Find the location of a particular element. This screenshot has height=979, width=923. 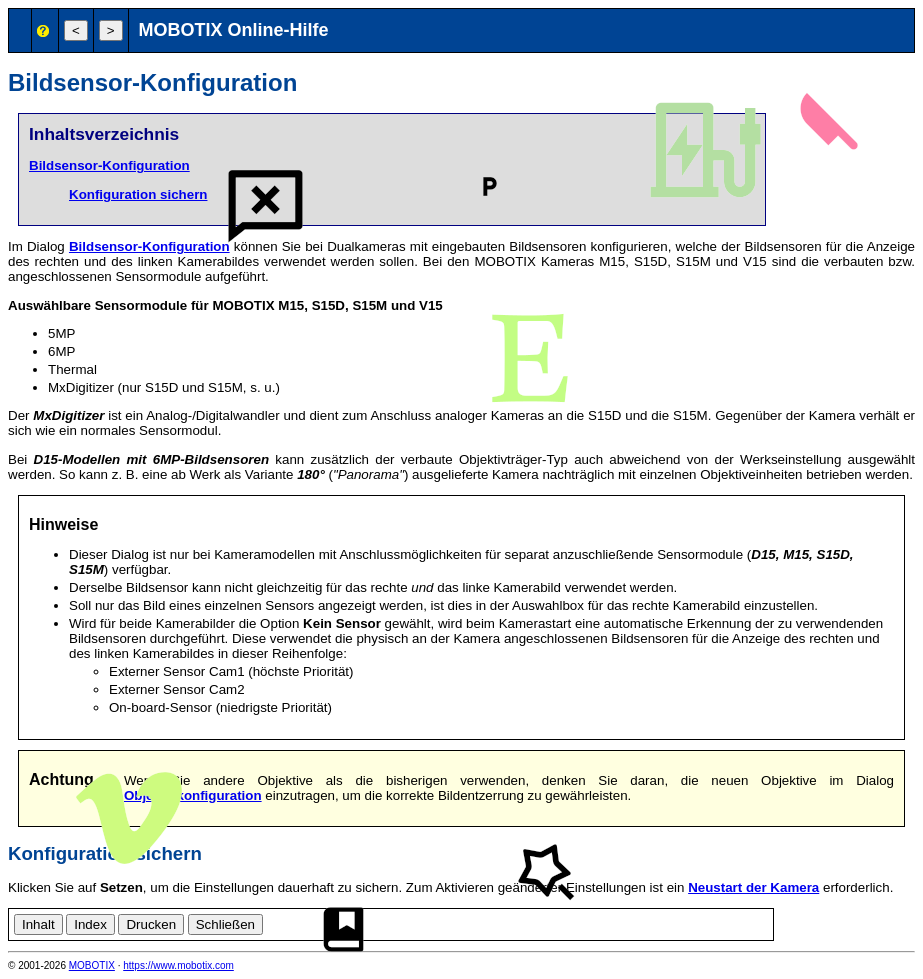

apply magic or auto-enhance effects is located at coordinates (546, 872).